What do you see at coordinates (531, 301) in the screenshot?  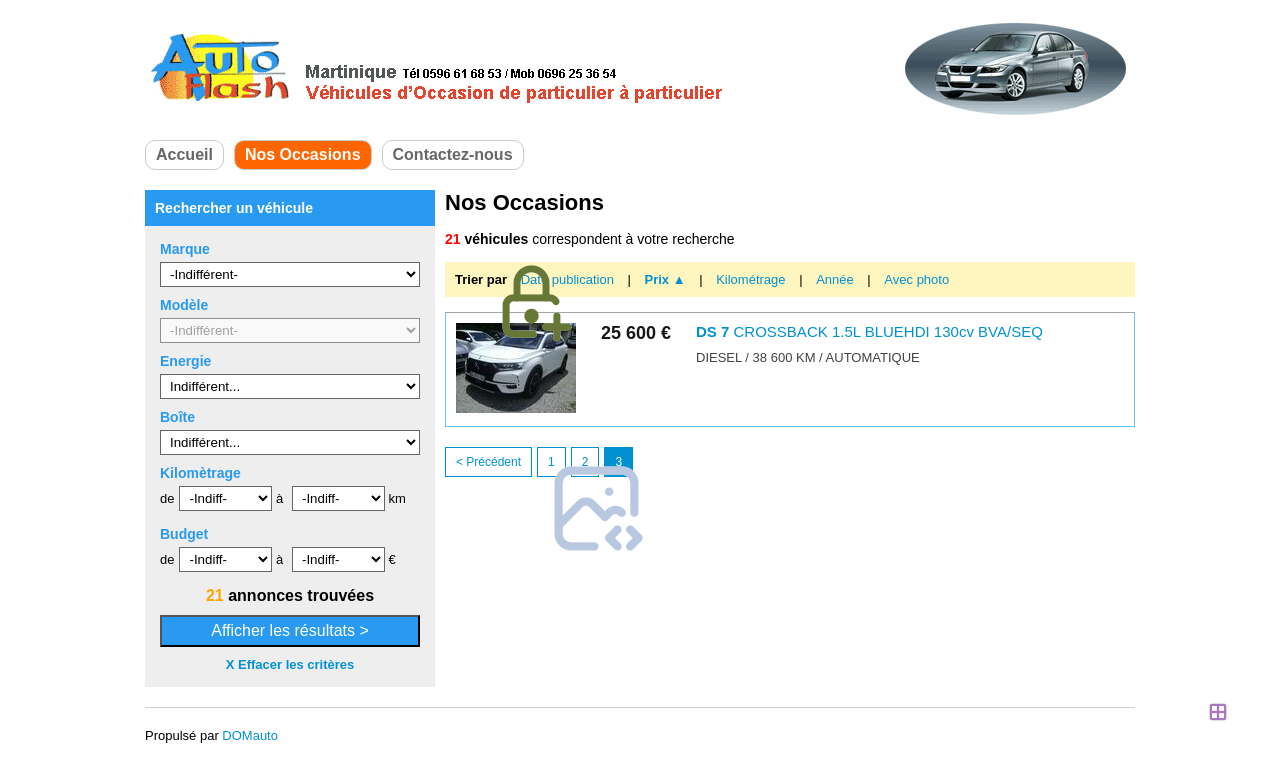 I see `add a new password or security credential` at bounding box center [531, 301].